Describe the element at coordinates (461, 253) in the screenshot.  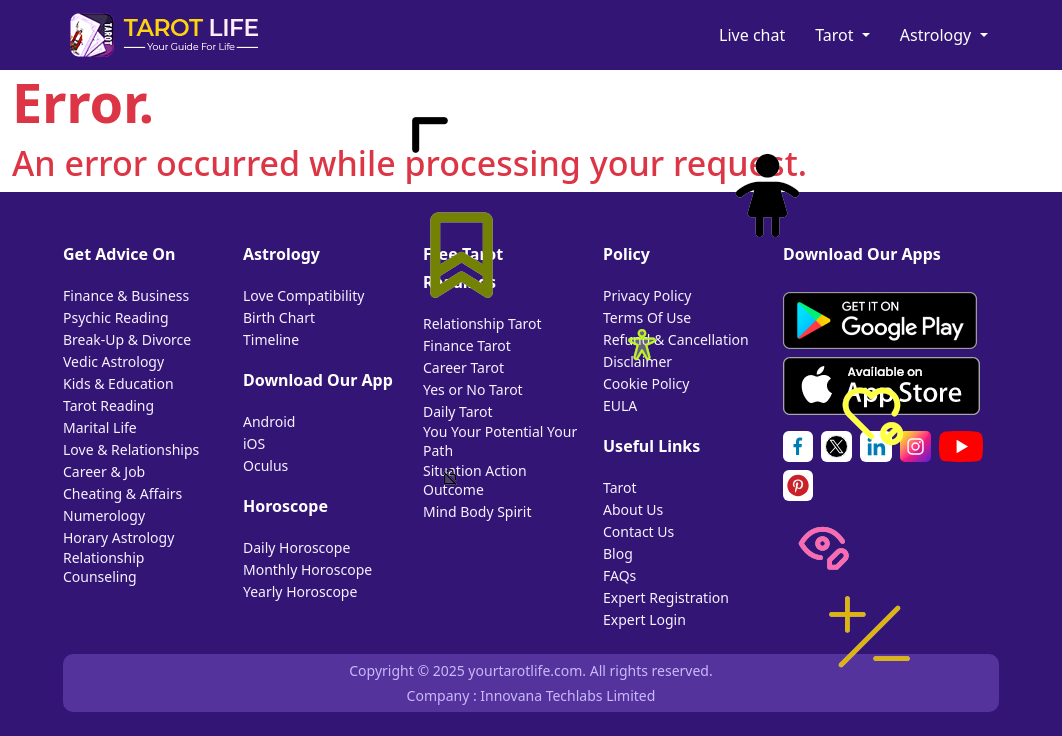
I see `save this item for later` at that location.